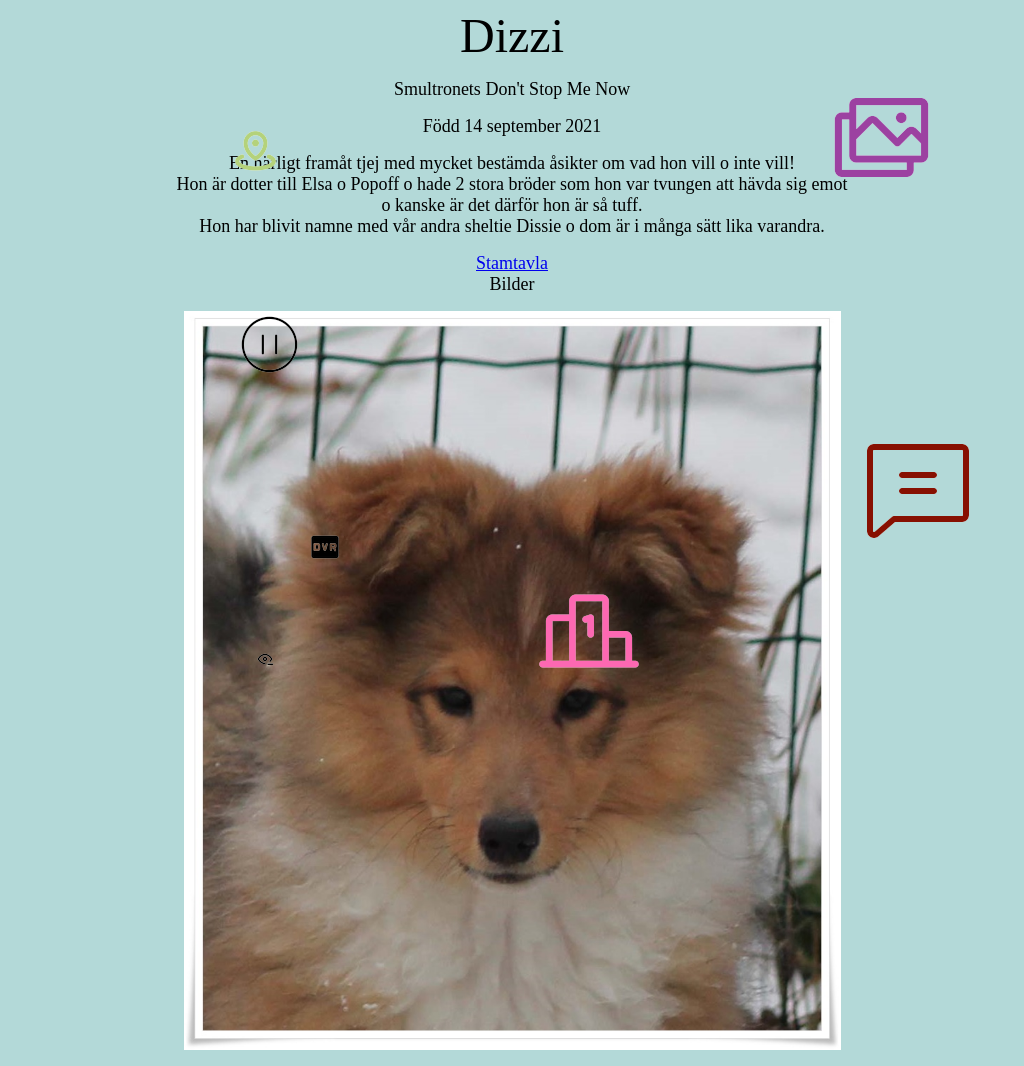 This screenshot has height=1066, width=1024. What do you see at coordinates (918, 483) in the screenshot?
I see `open chat or messaging` at bounding box center [918, 483].